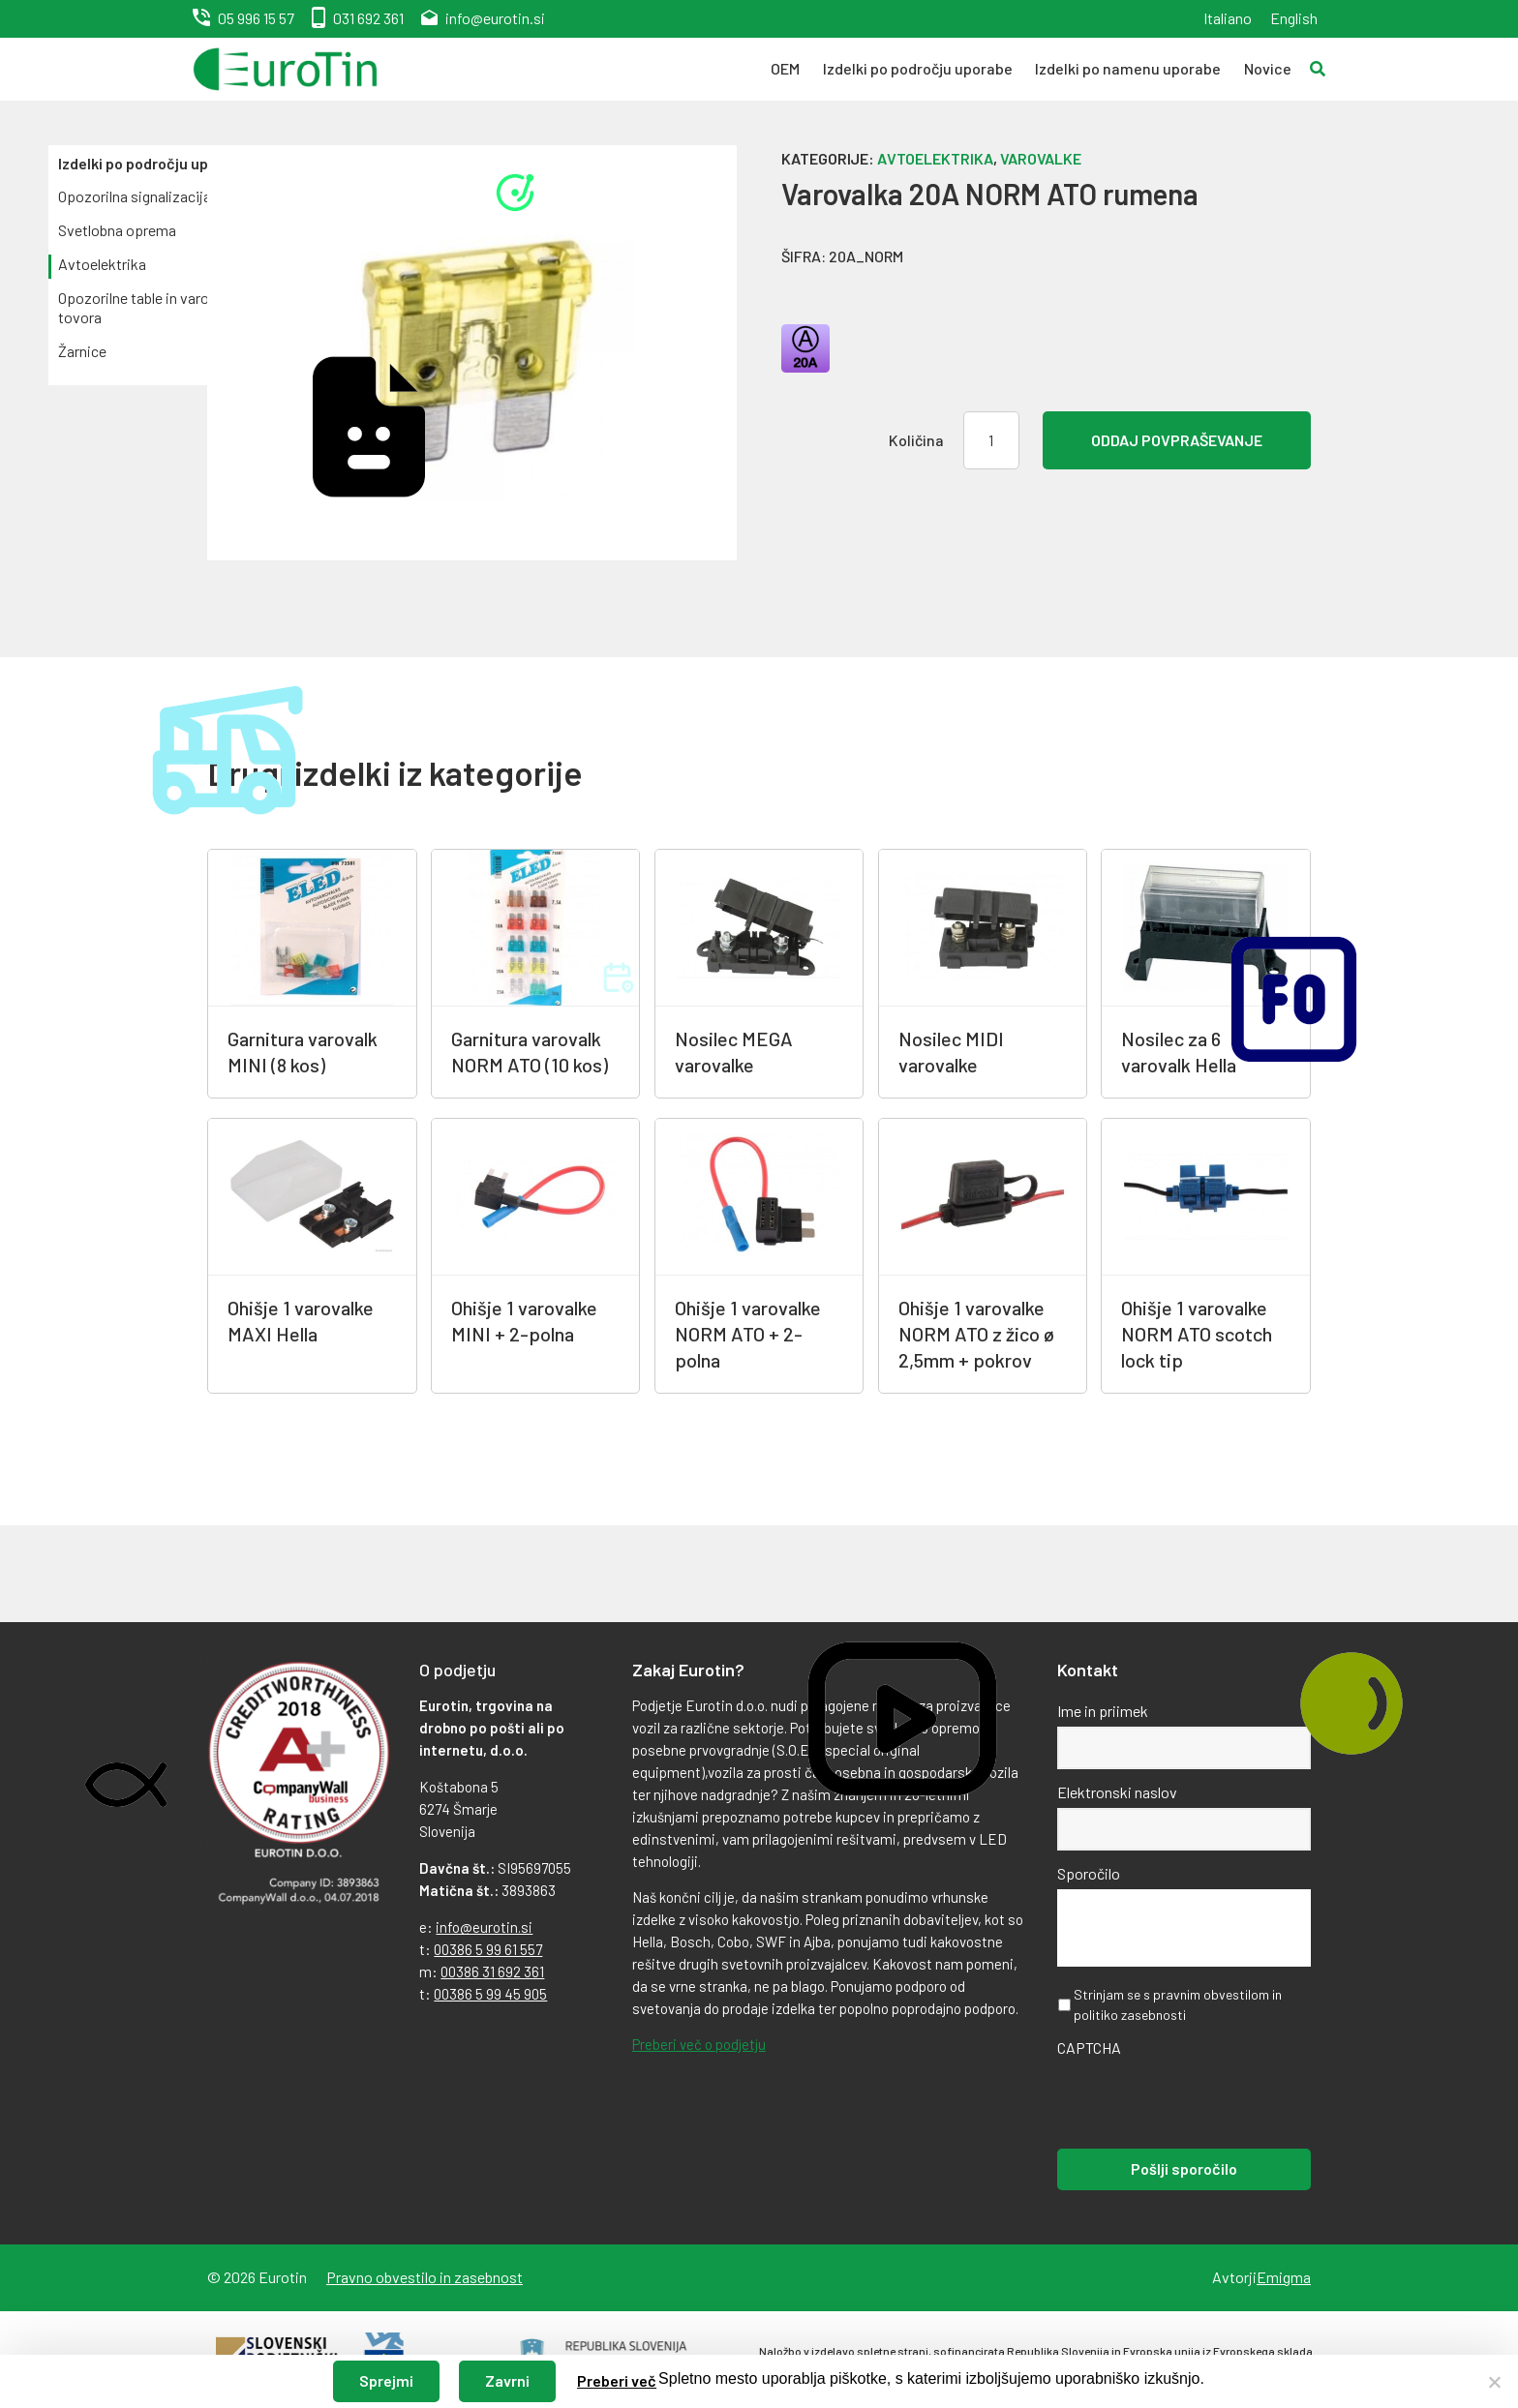 This screenshot has width=1518, height=2408. I want to click on open YouTube app, so click(902, 1719).